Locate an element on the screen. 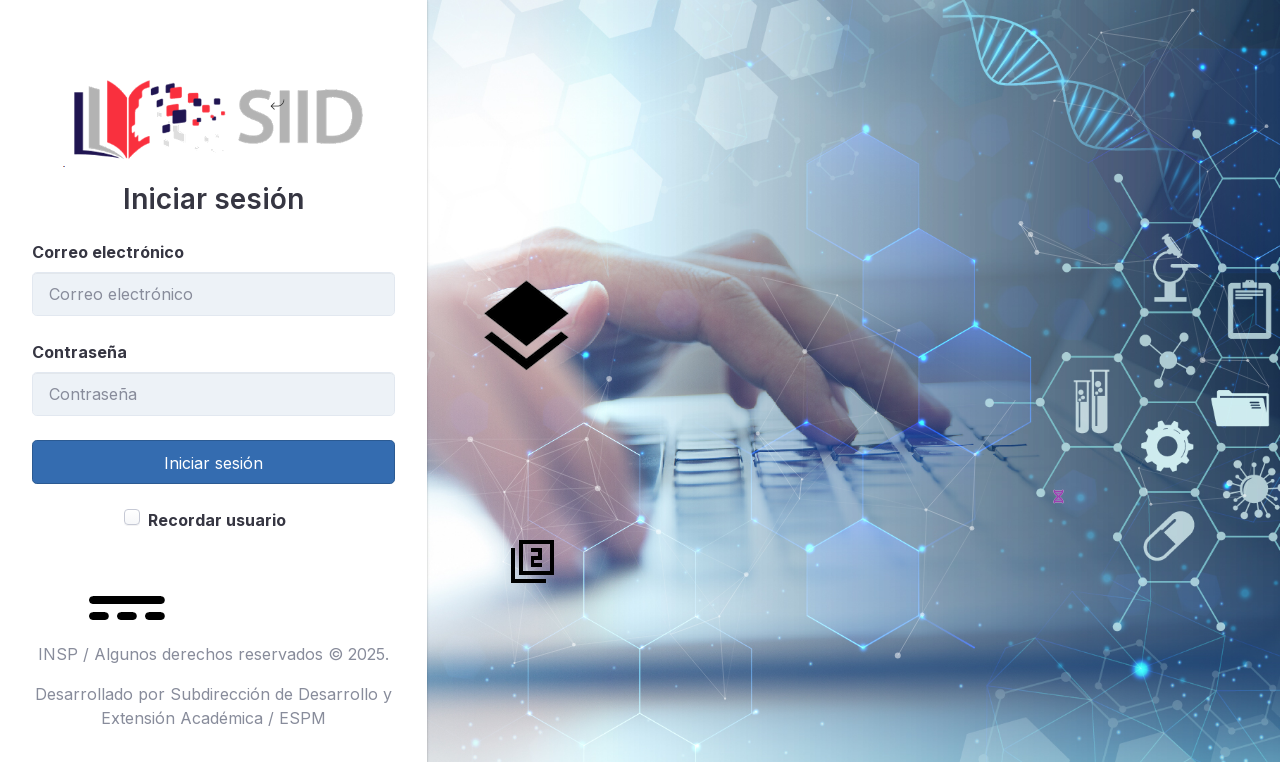 The height and width of the screenshot is (762, 1280). toggle map layers or overlays is located at coordinates (526, 327).